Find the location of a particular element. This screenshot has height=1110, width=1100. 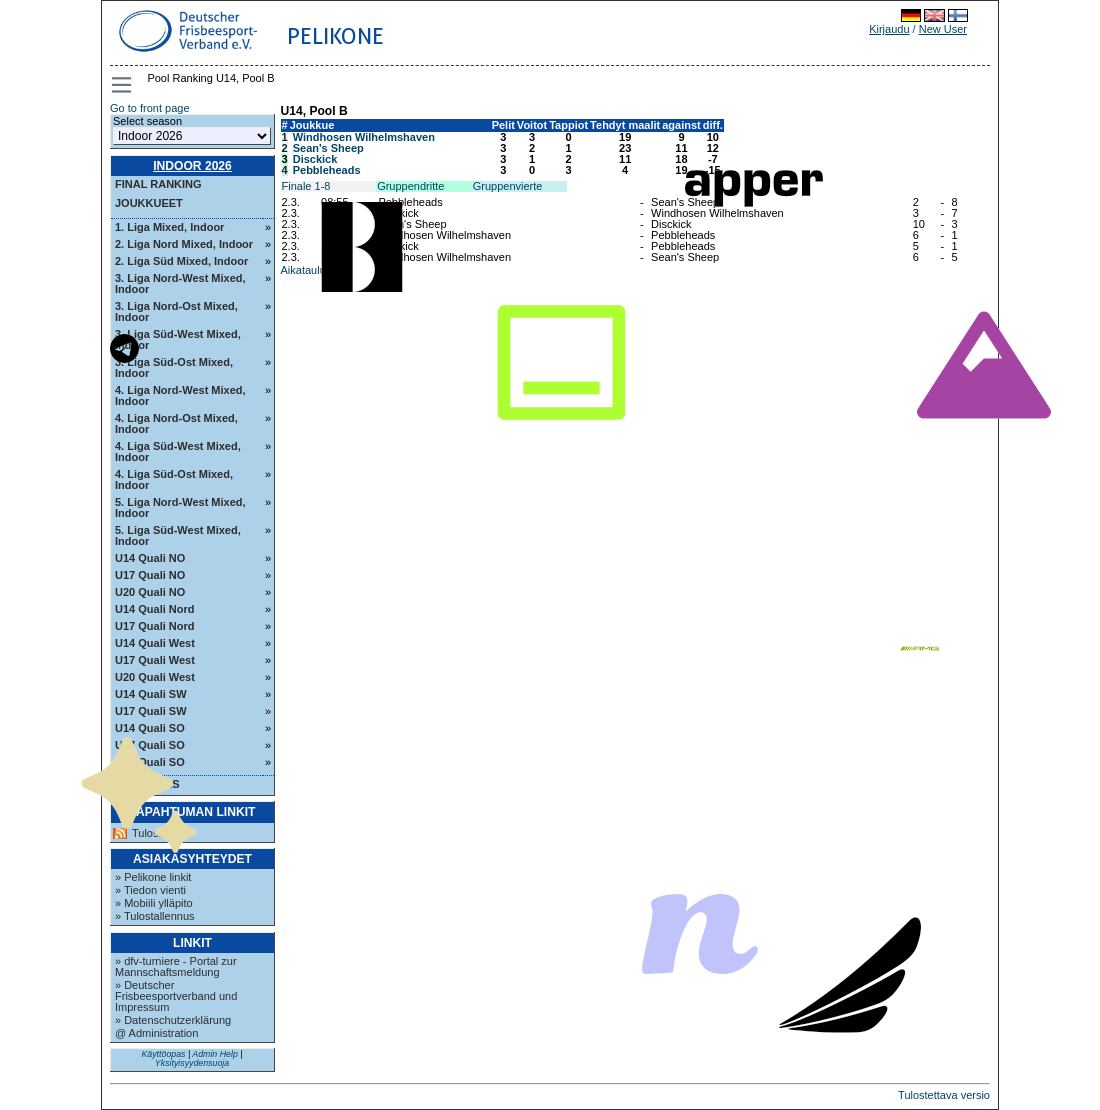

open Telegram messaging app is located at coordinates (124, 348).